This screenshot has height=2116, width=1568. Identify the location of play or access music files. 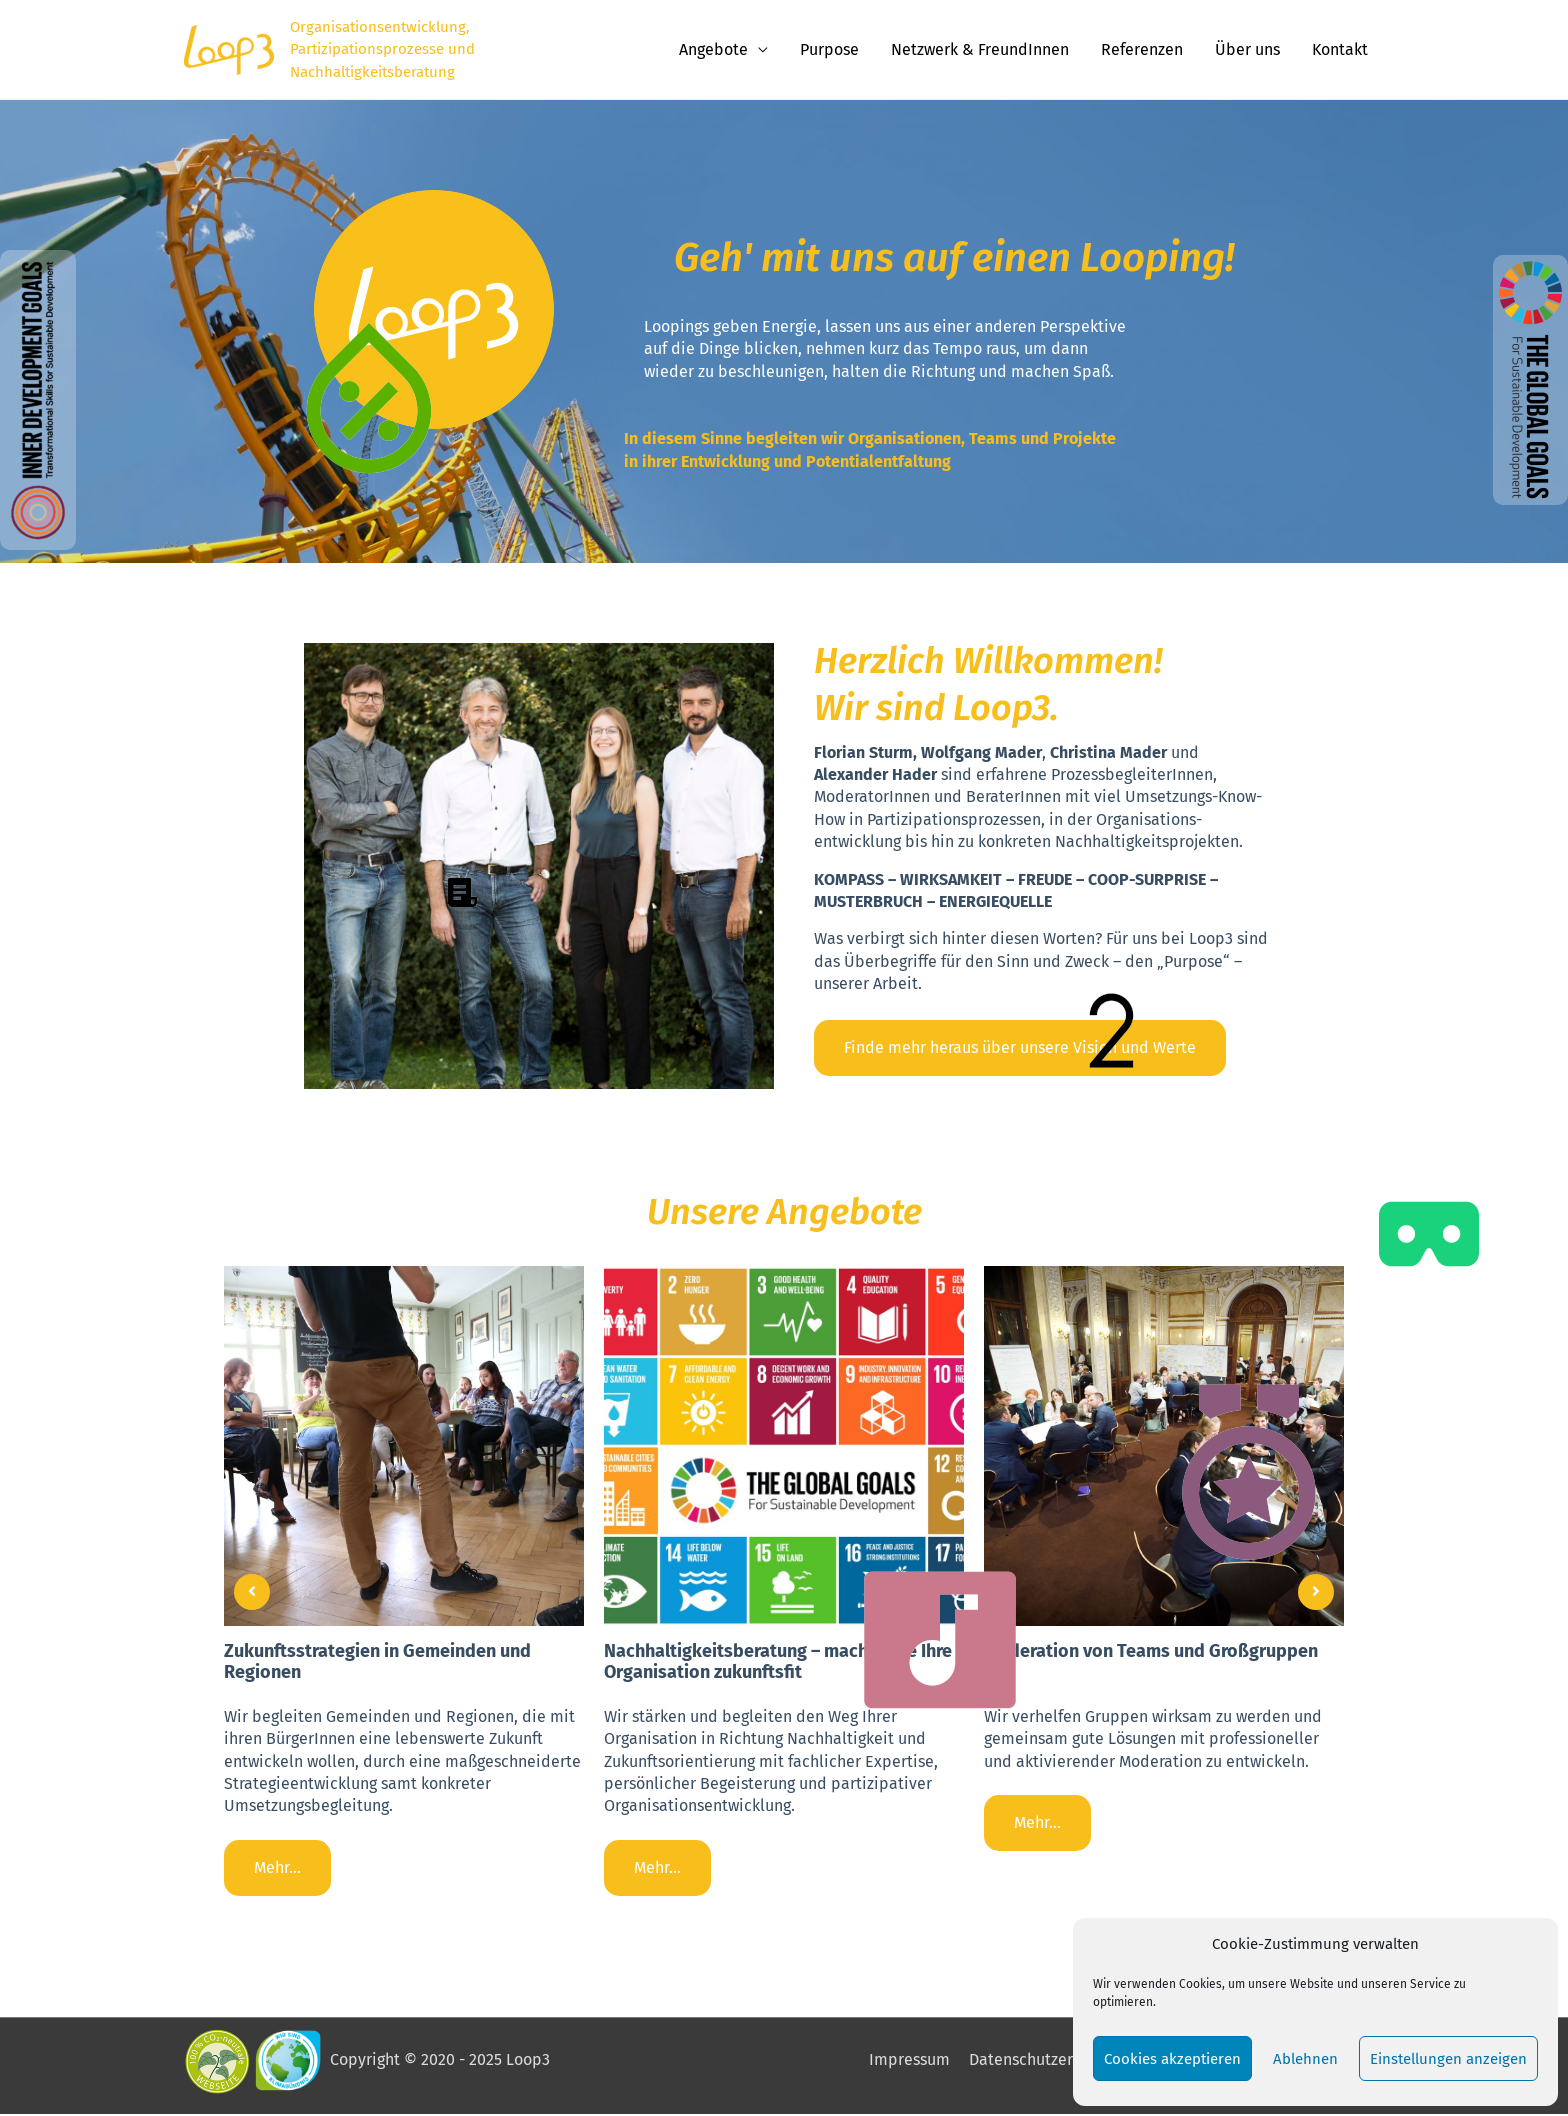
(940, 1640).